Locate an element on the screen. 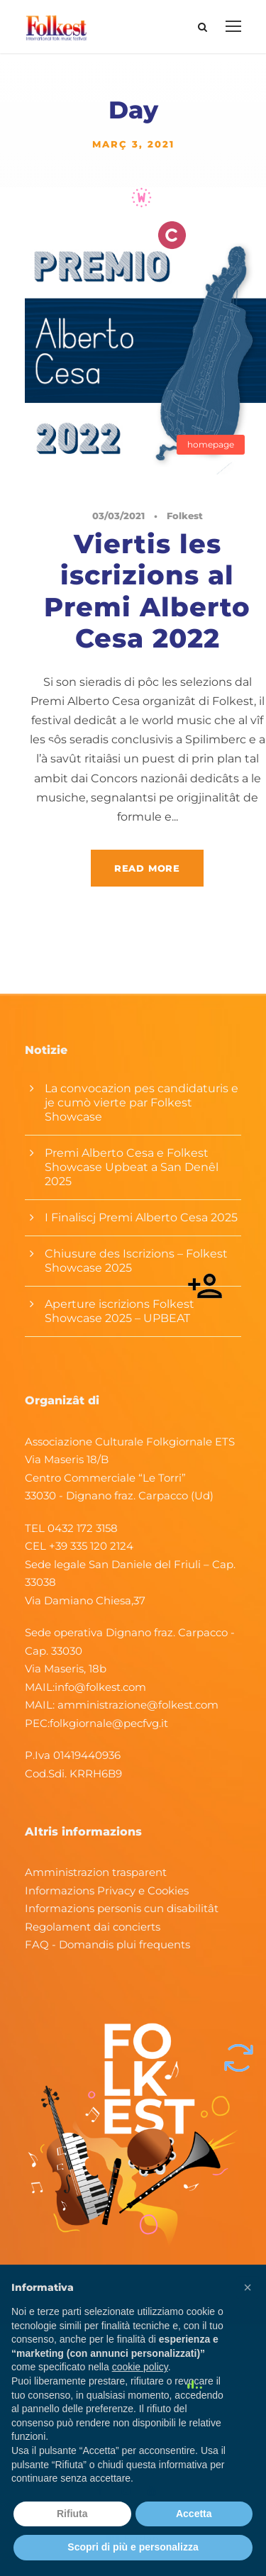 This screenshot has width=266, height=2576. create a symbolic link to this folder is located at coordinates (55, 750).